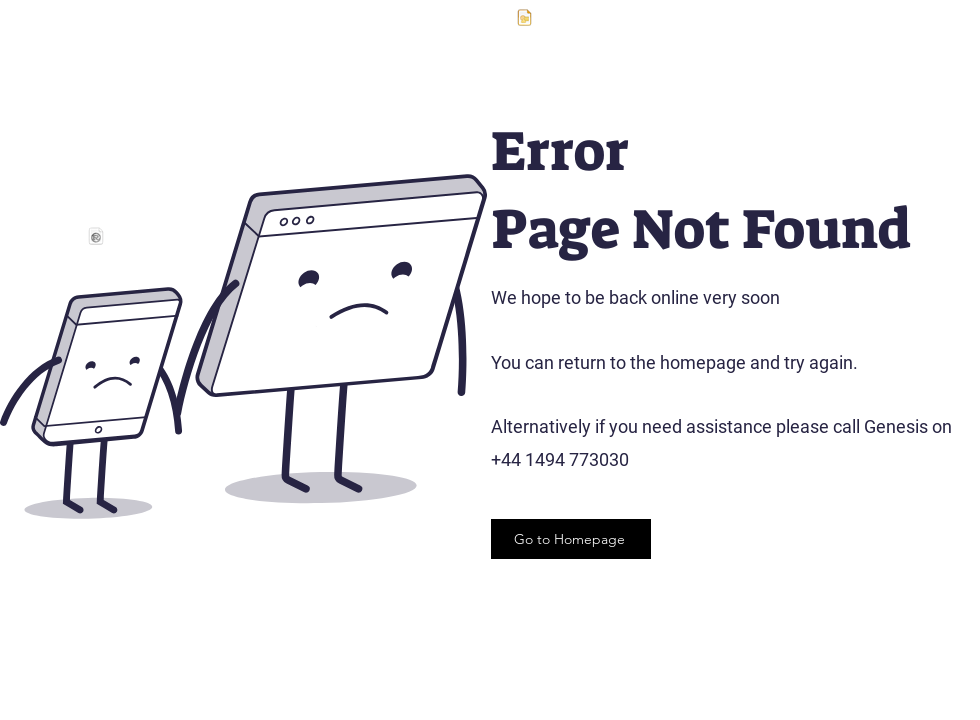 This screenshot has width=980, height=720. I want to click on a rust programming language source file, so click(96, 236).